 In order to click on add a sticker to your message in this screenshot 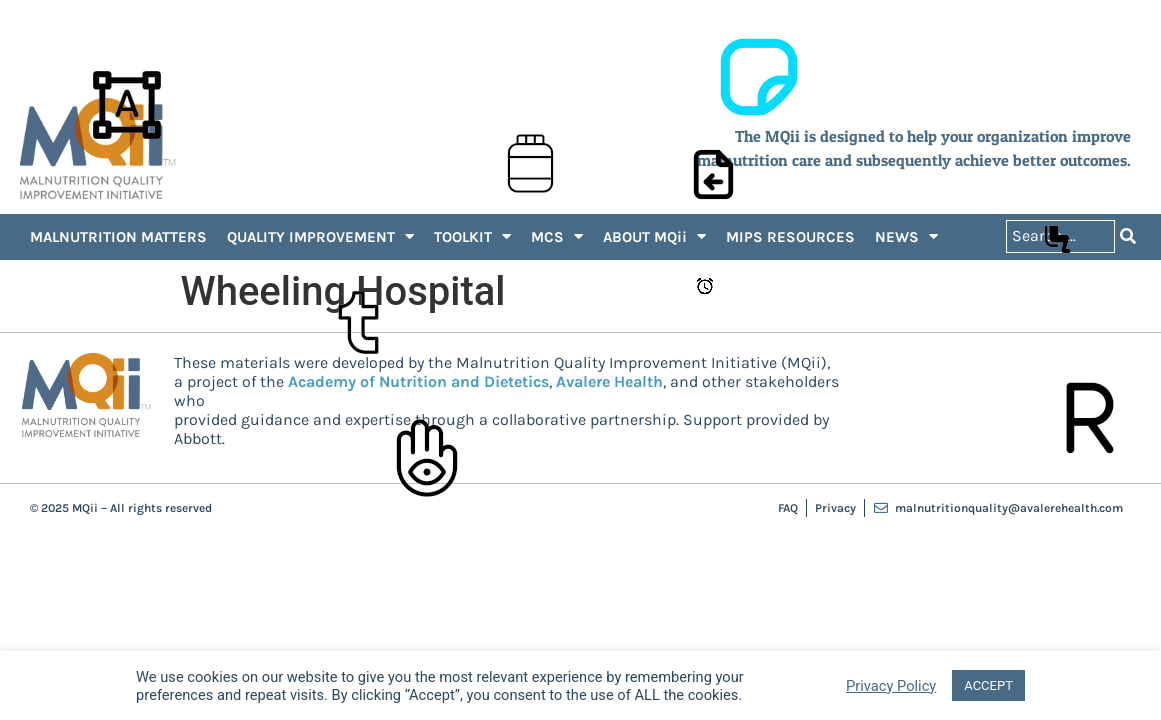, I will do `click(759, 77)`.